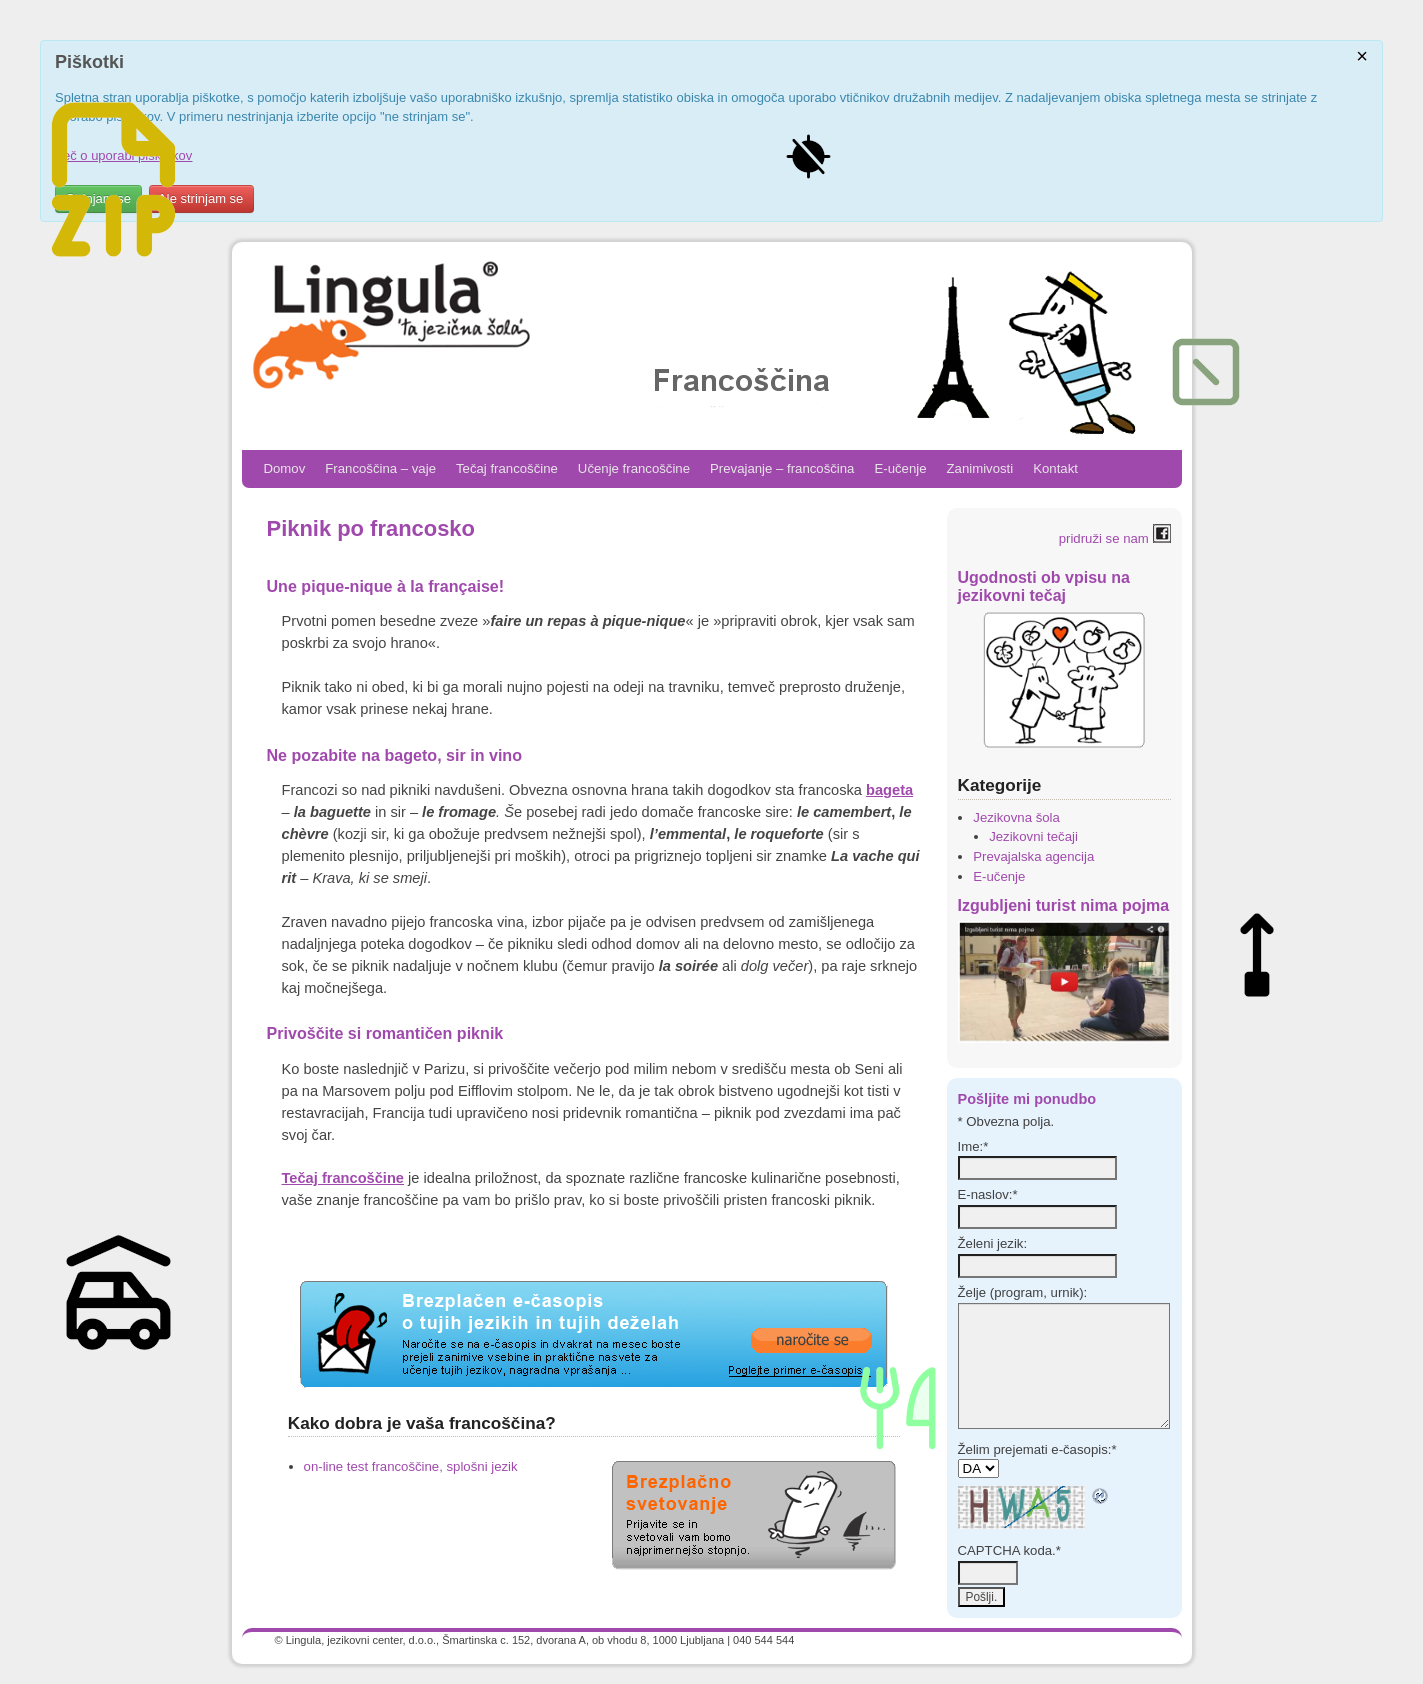 The height and width of the screenshot is (1684, 1423). I want to click on browse nearby restaurants, so click(899, 1406).